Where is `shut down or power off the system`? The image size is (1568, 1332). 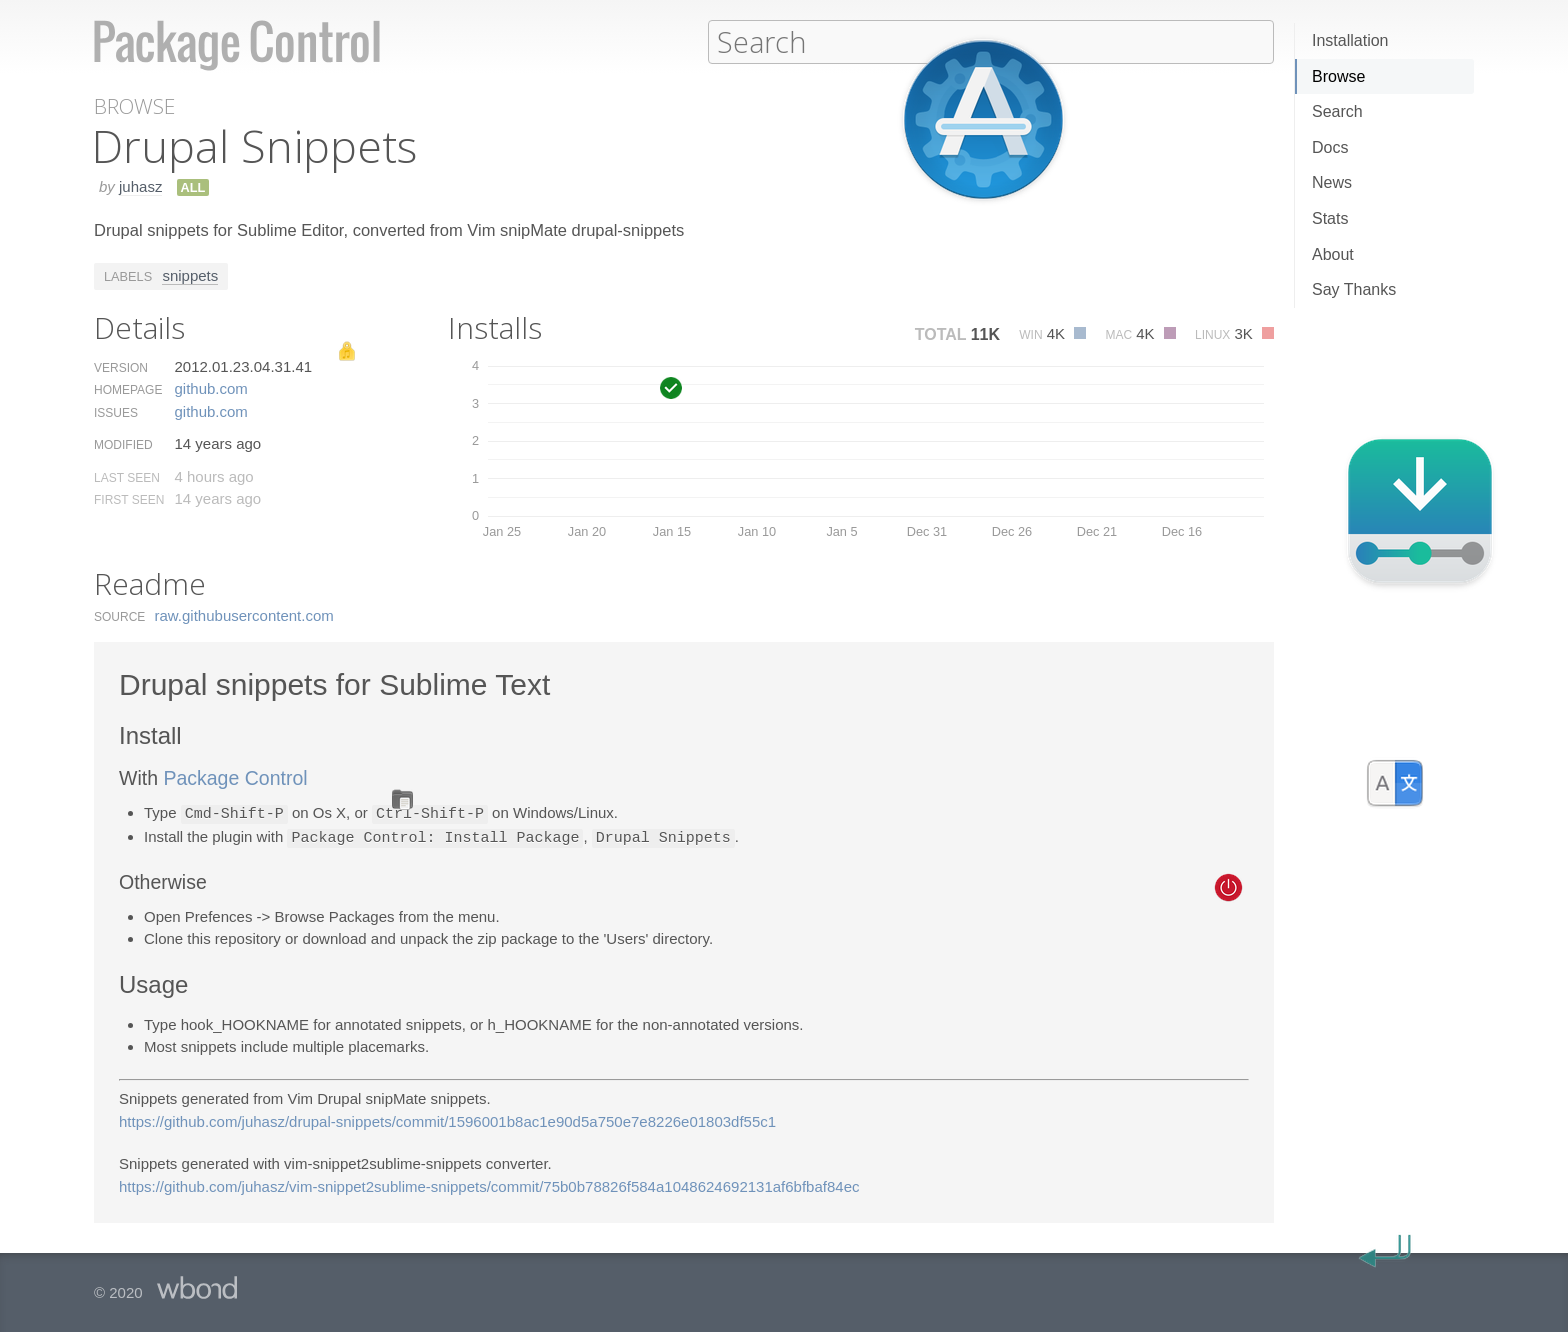
shut down or power off the system is located at coordinates (1228, 887).